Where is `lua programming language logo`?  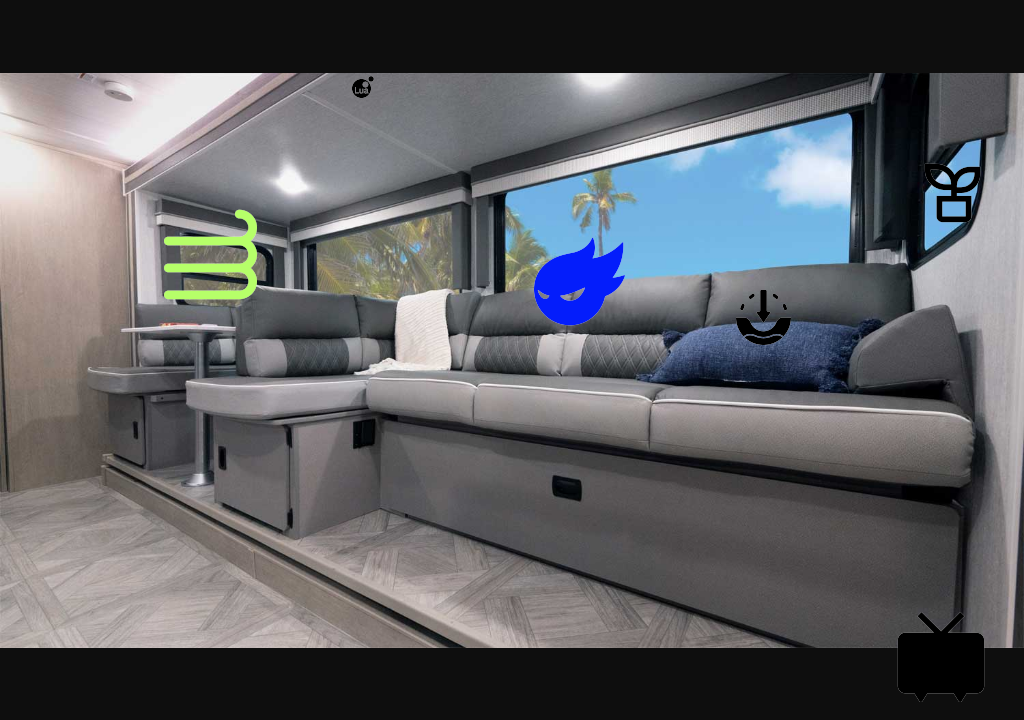
lua programming language logo is located at coordinates (361, 88).